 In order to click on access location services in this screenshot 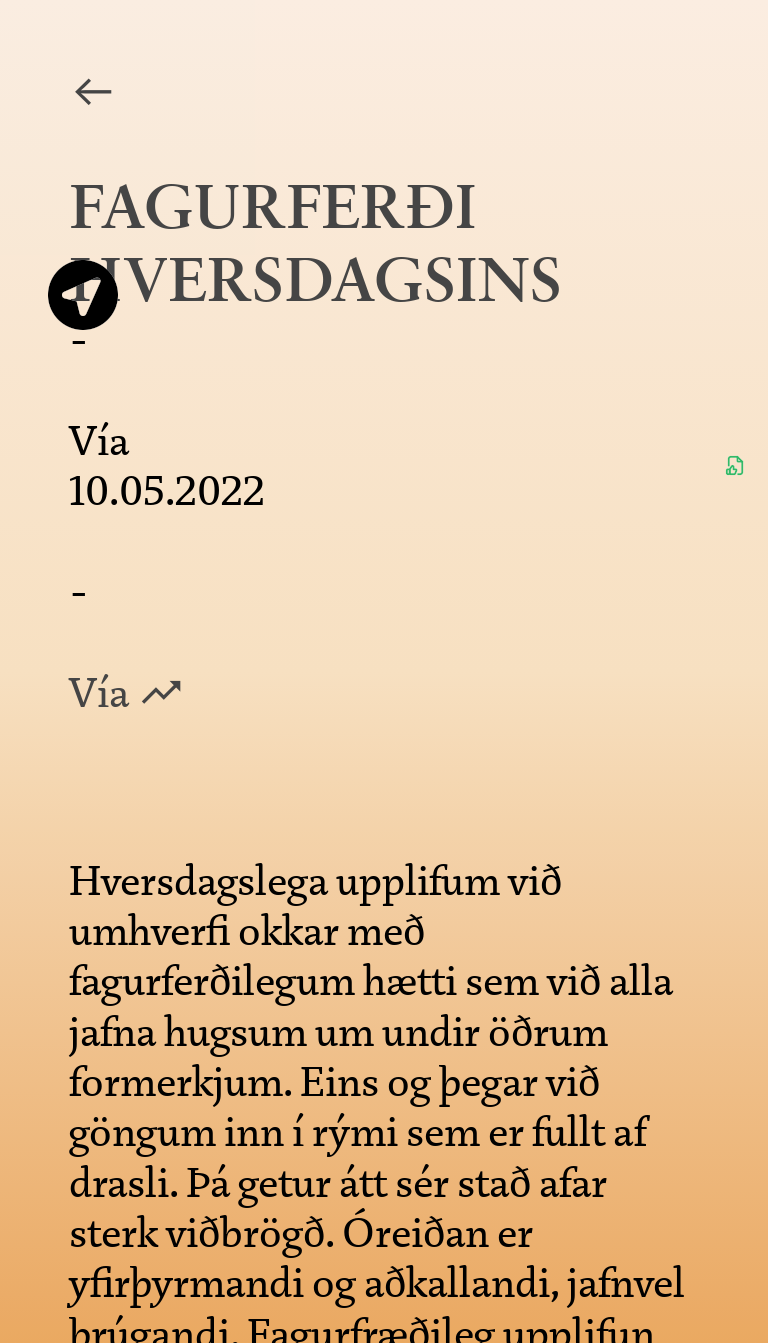, I will do `click(83, 295)`.